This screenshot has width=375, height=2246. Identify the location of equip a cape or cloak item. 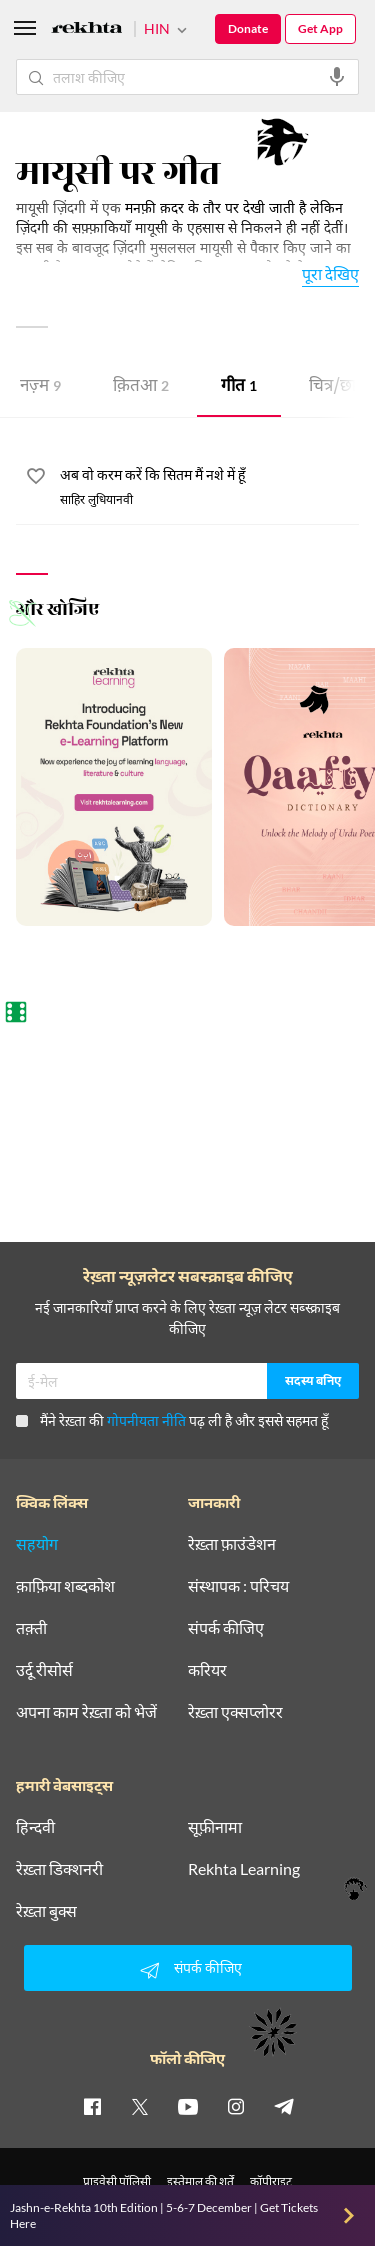
(314, 700).